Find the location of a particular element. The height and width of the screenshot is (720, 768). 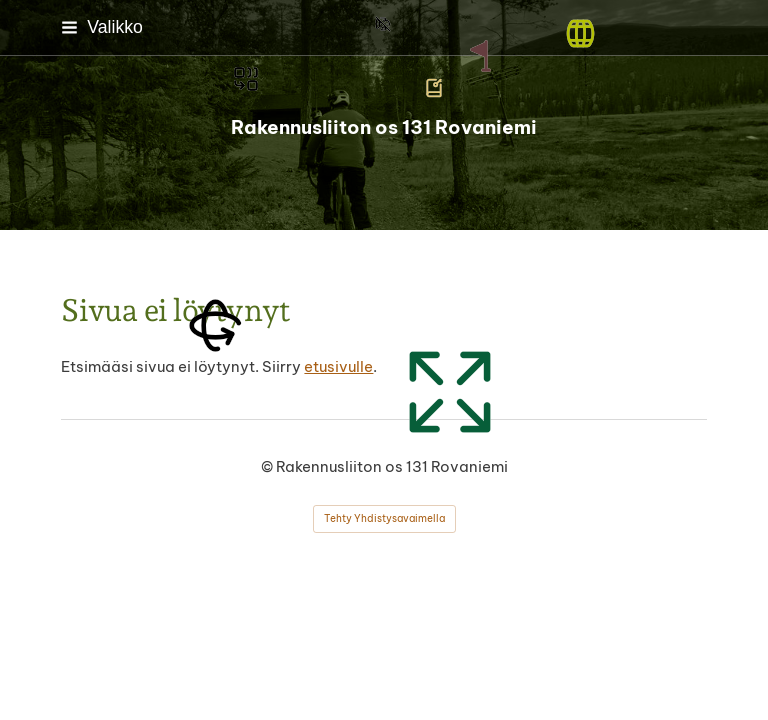

merge or combine selected items is located at coordinates (246, 79).